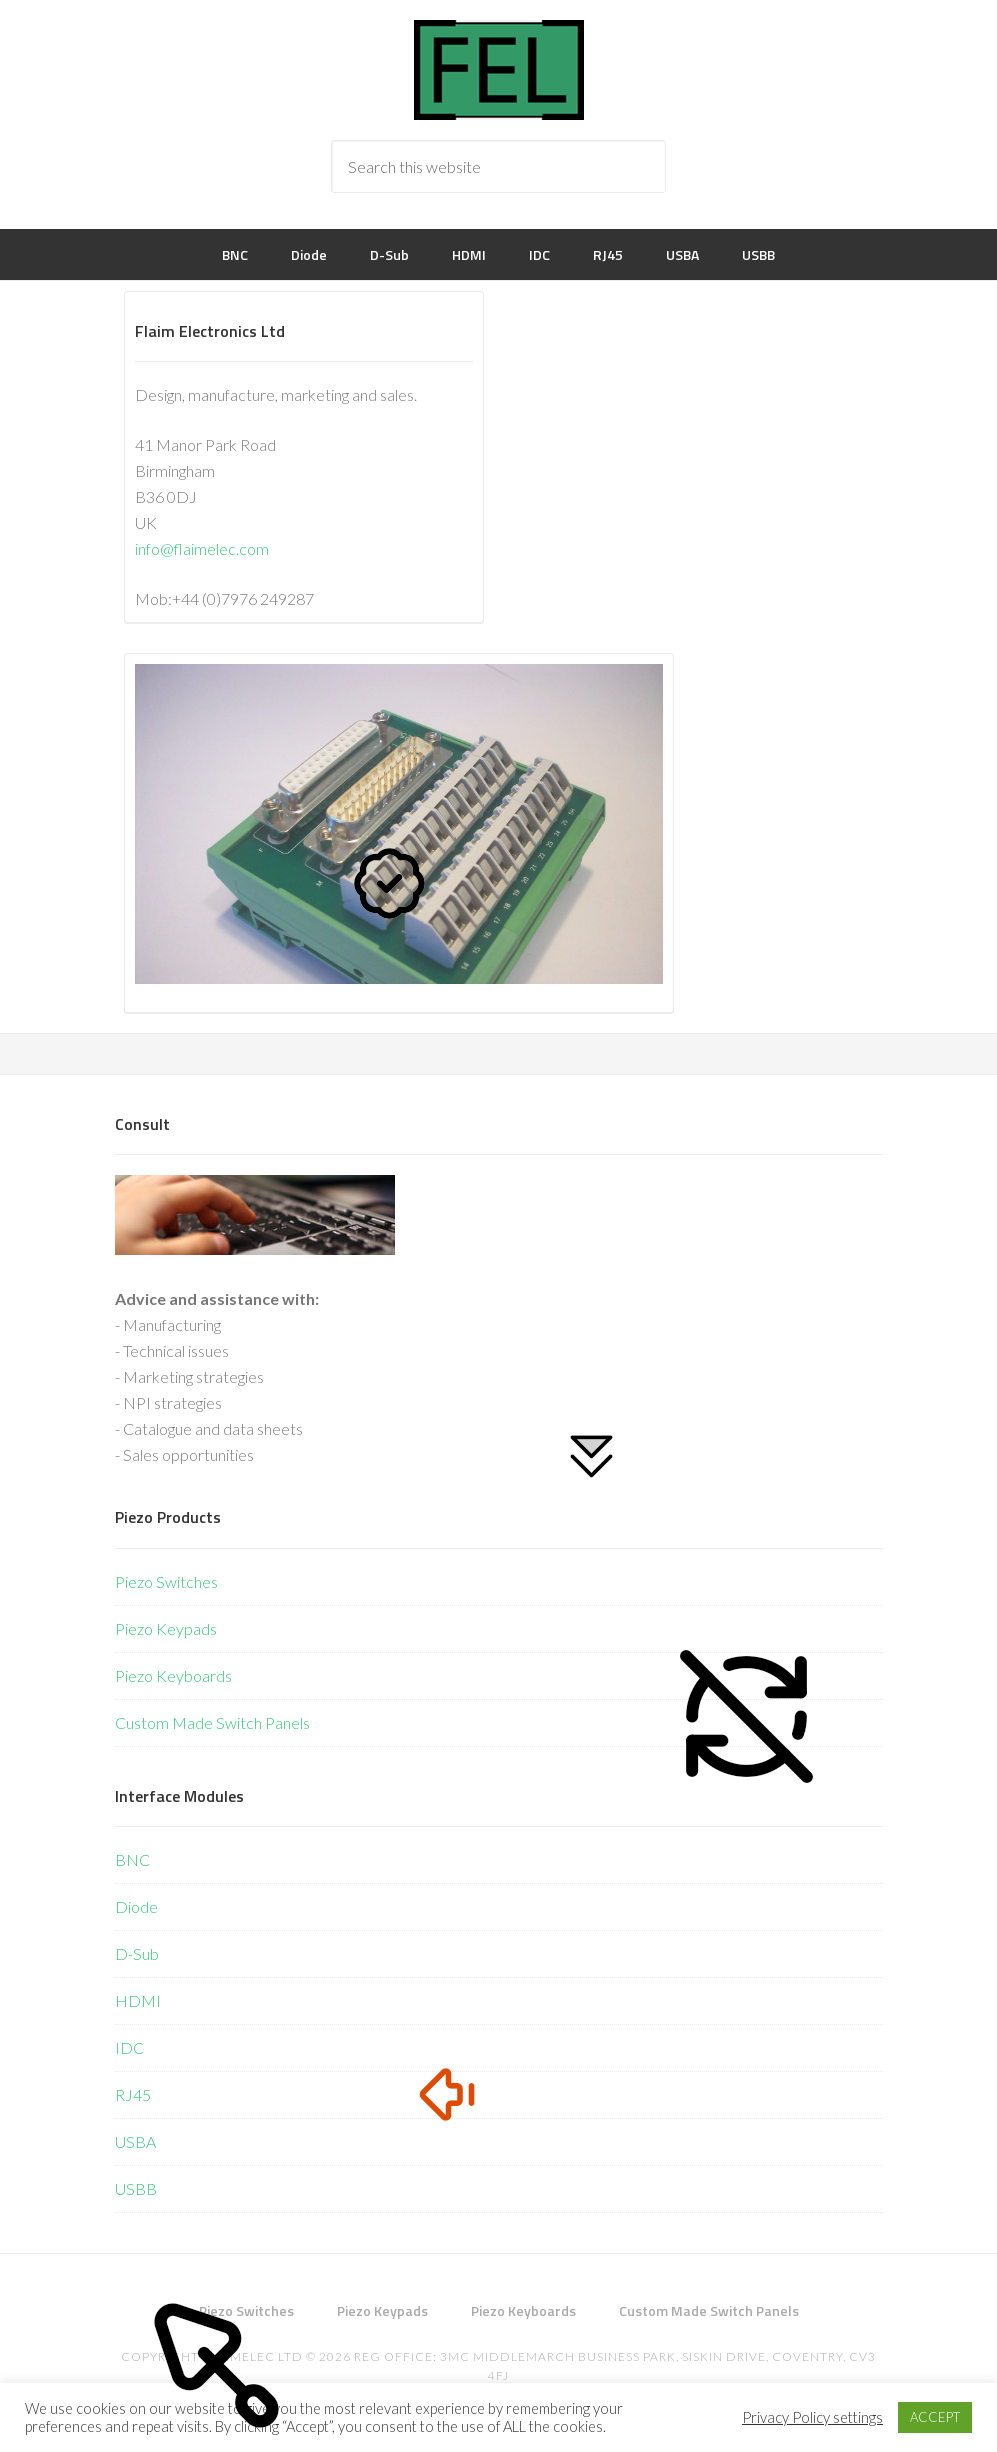  Describe the element at coordinates (216, 2365) in the screenshot. I see `access gardening or landscaping tools` at that location.